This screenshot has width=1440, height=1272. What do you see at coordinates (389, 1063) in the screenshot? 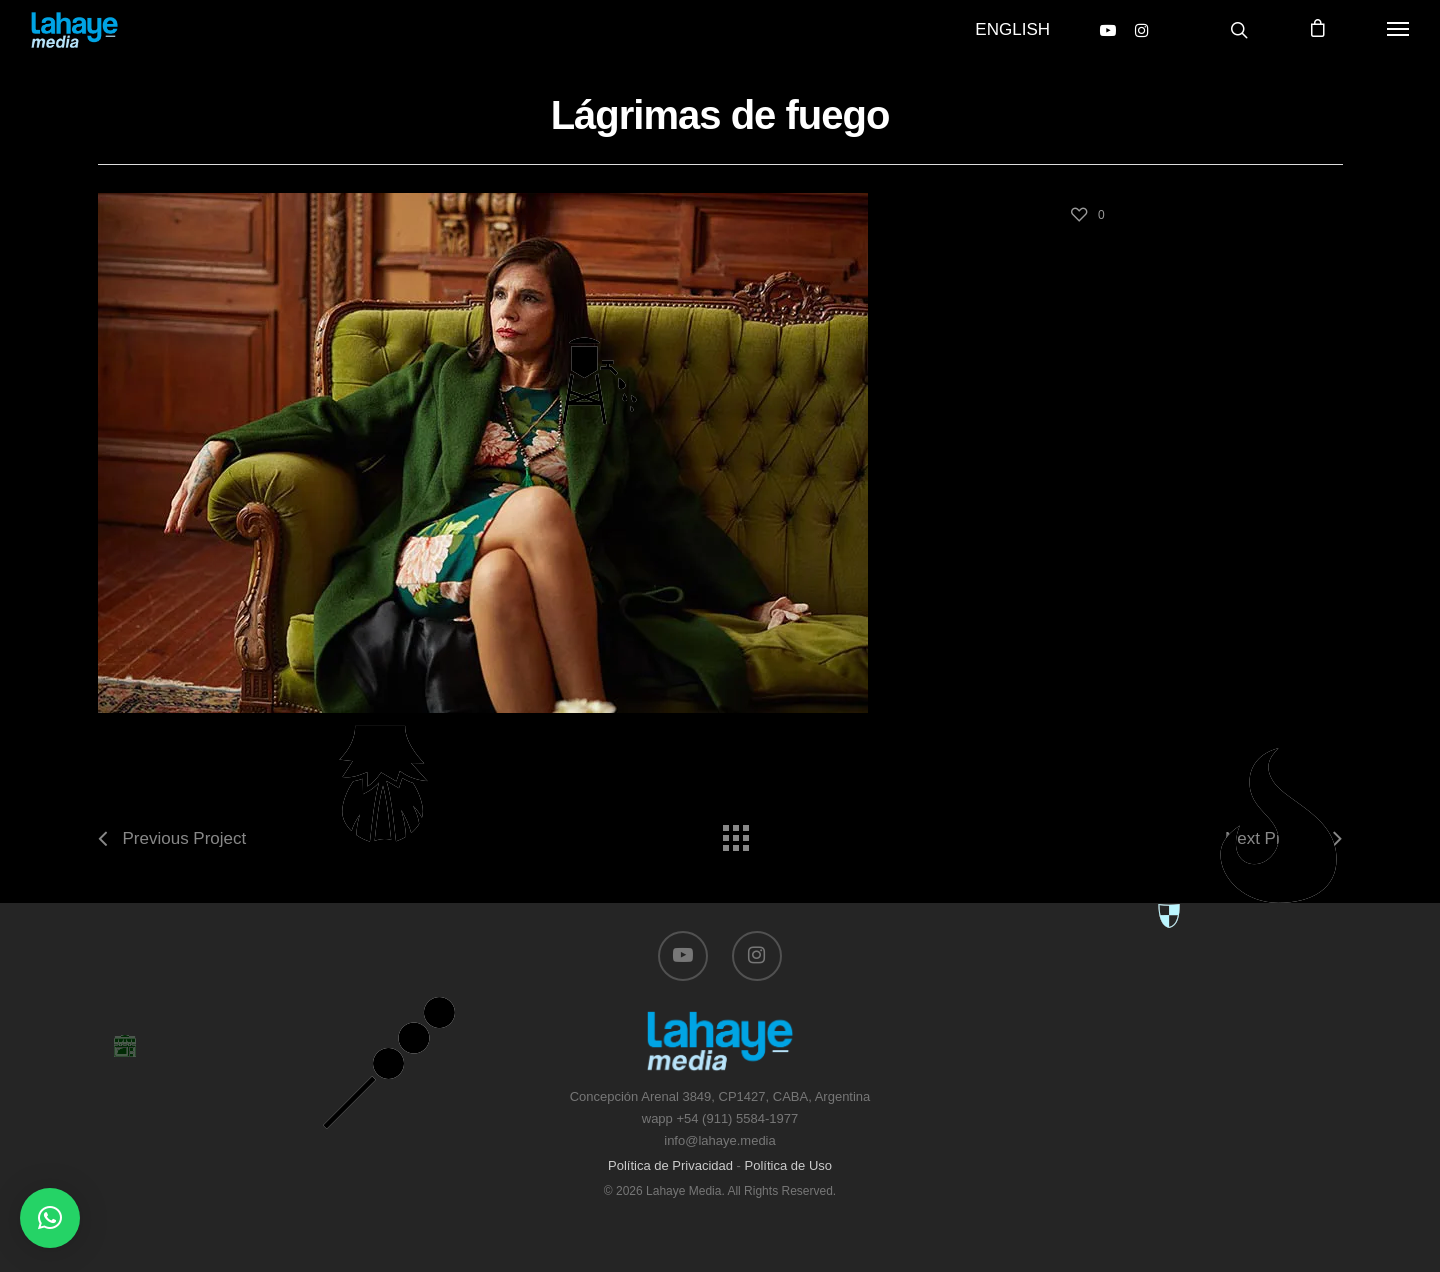
I see `Japanese dango food item in a restaurant or food delivery app` at bounding box center [389, 1063].